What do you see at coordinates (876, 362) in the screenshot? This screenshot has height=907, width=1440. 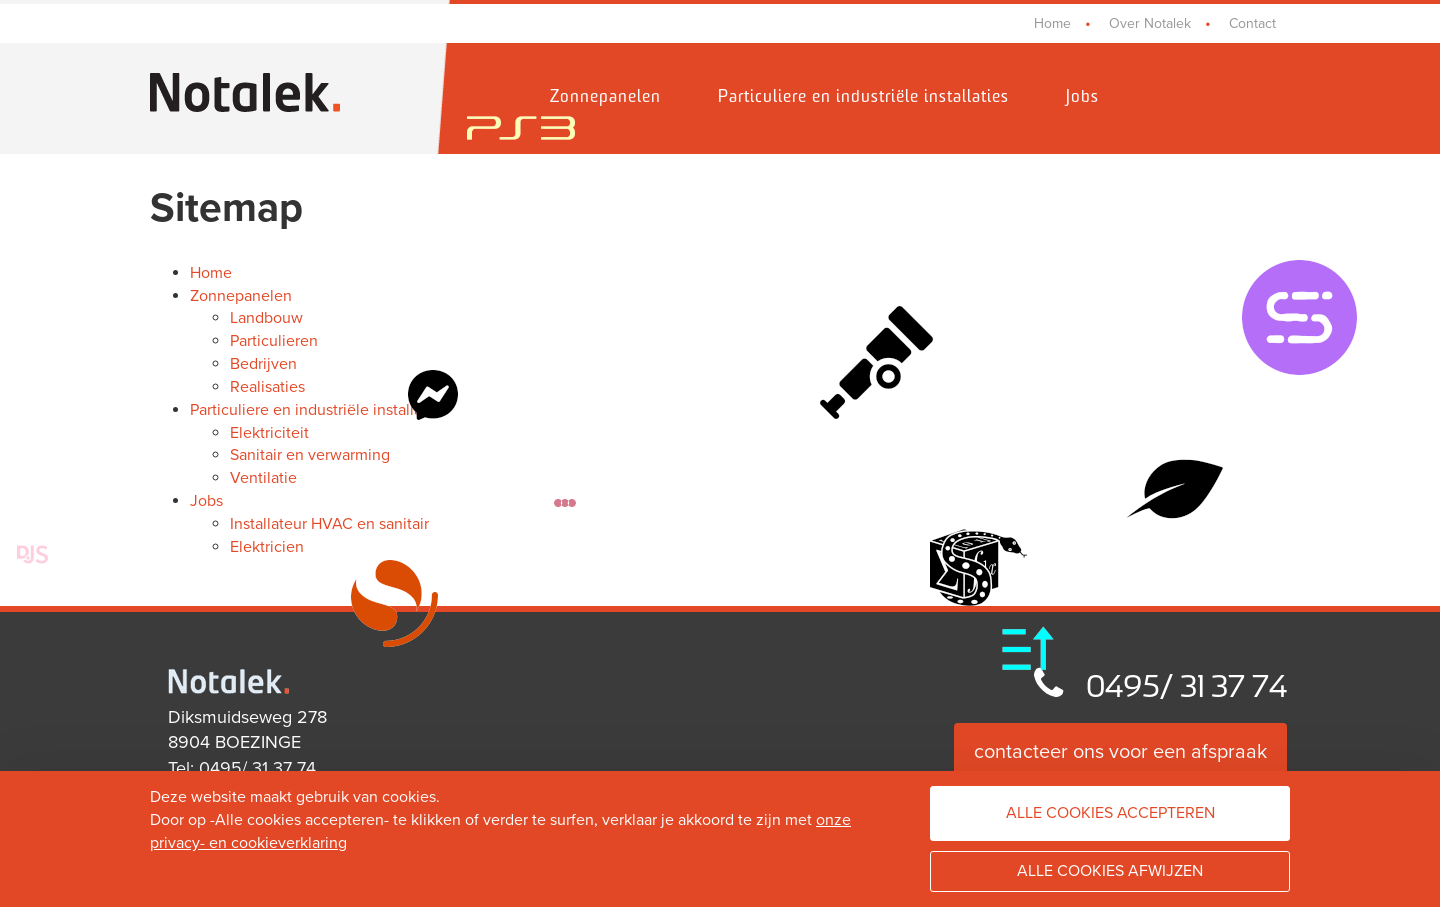 I see `opentelemetry logo` at bounding box center [876, 362].